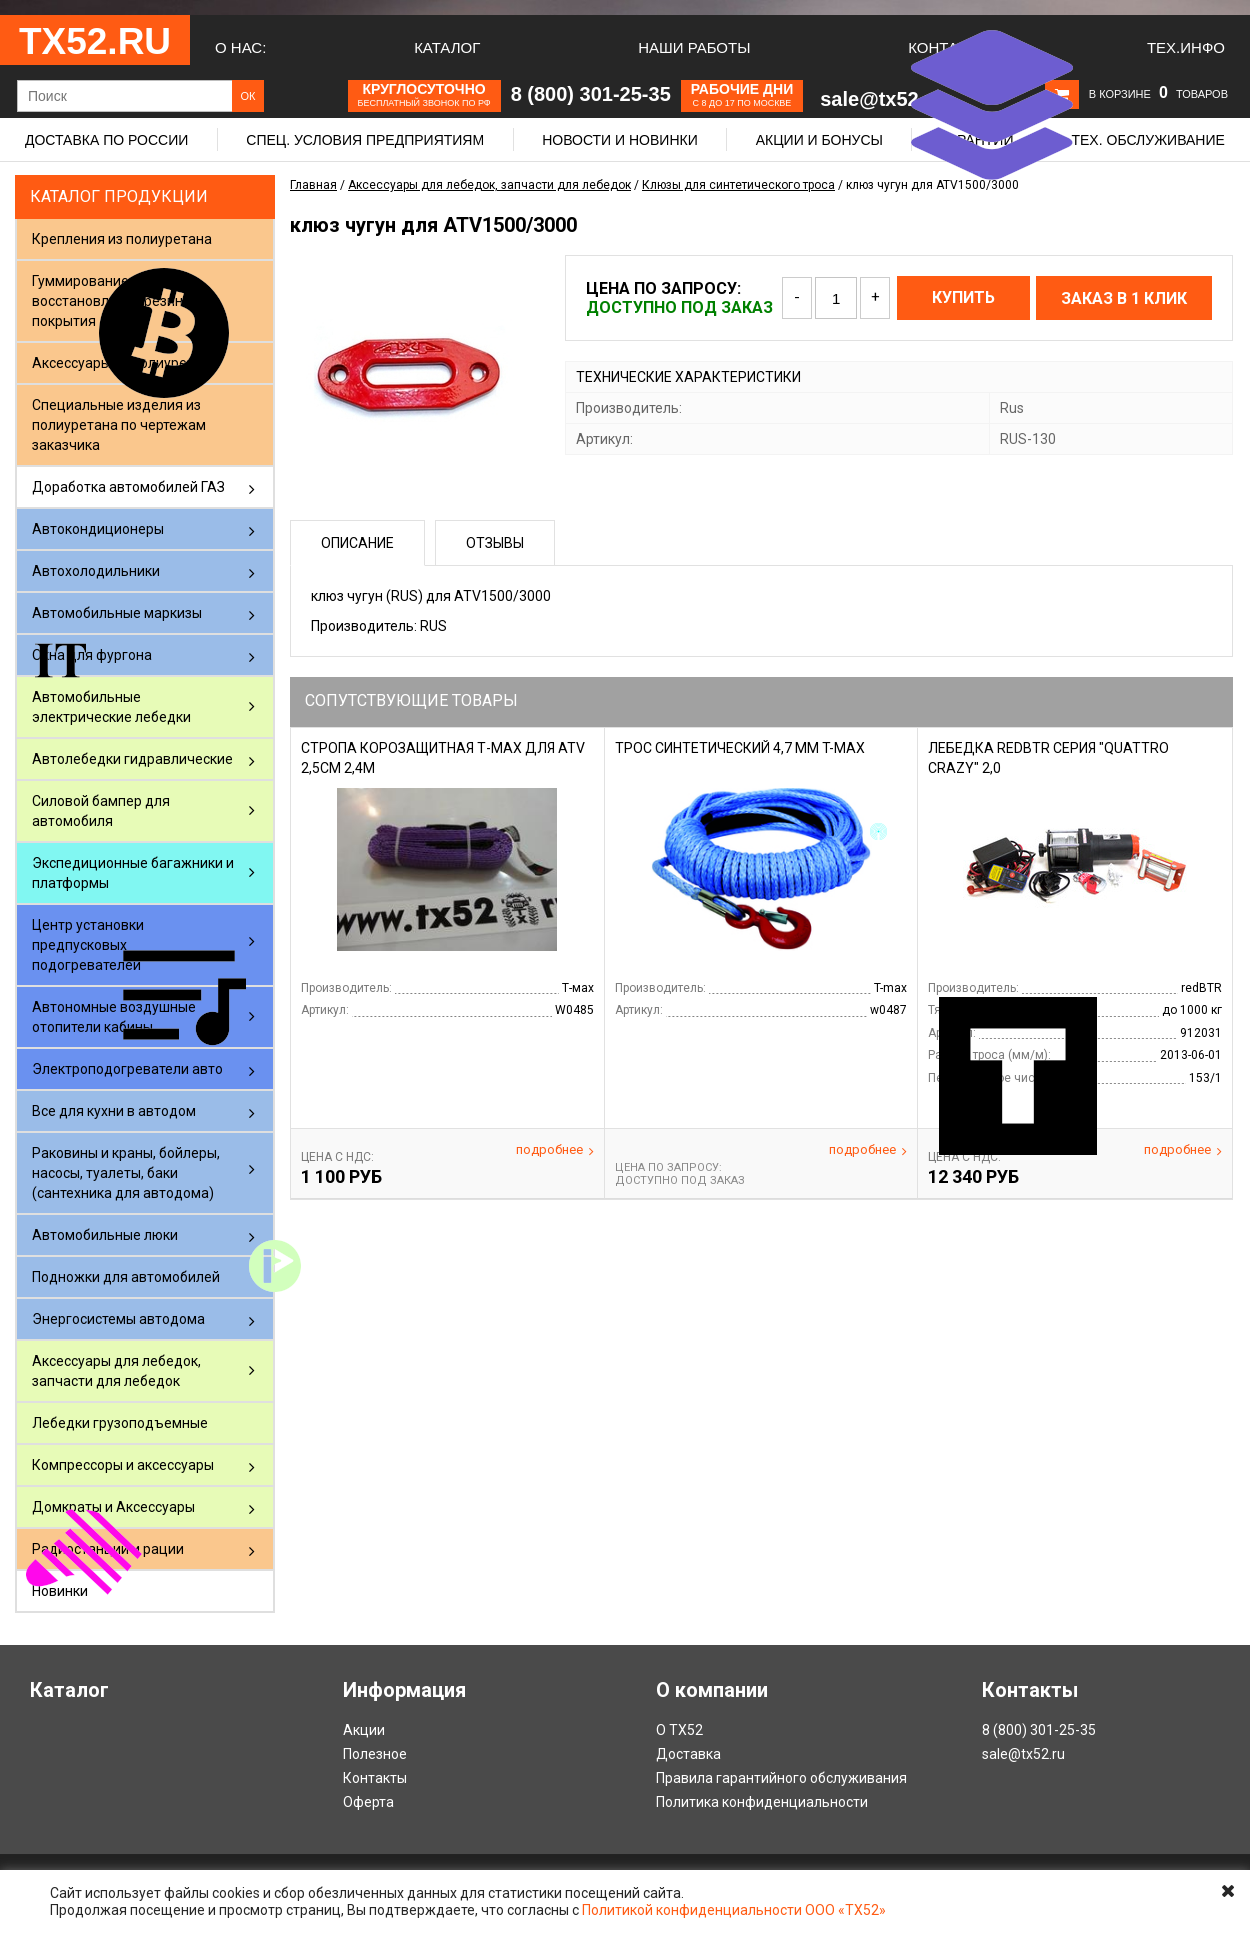 The height and width of the screenshot is (1934, 1250). What do you see at coordinates (60, 660) in the screenshot?
I see `visit The Irish Times website` at bounding box center [60, 660].